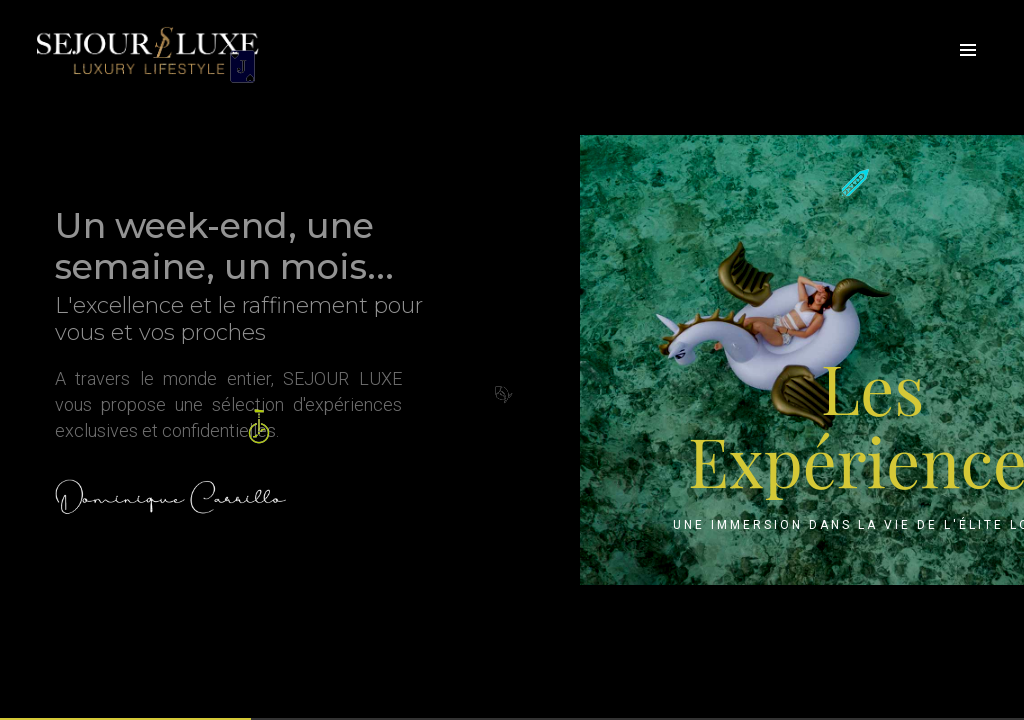  I want to click on jack of hearts playing card, so click(242, 66).